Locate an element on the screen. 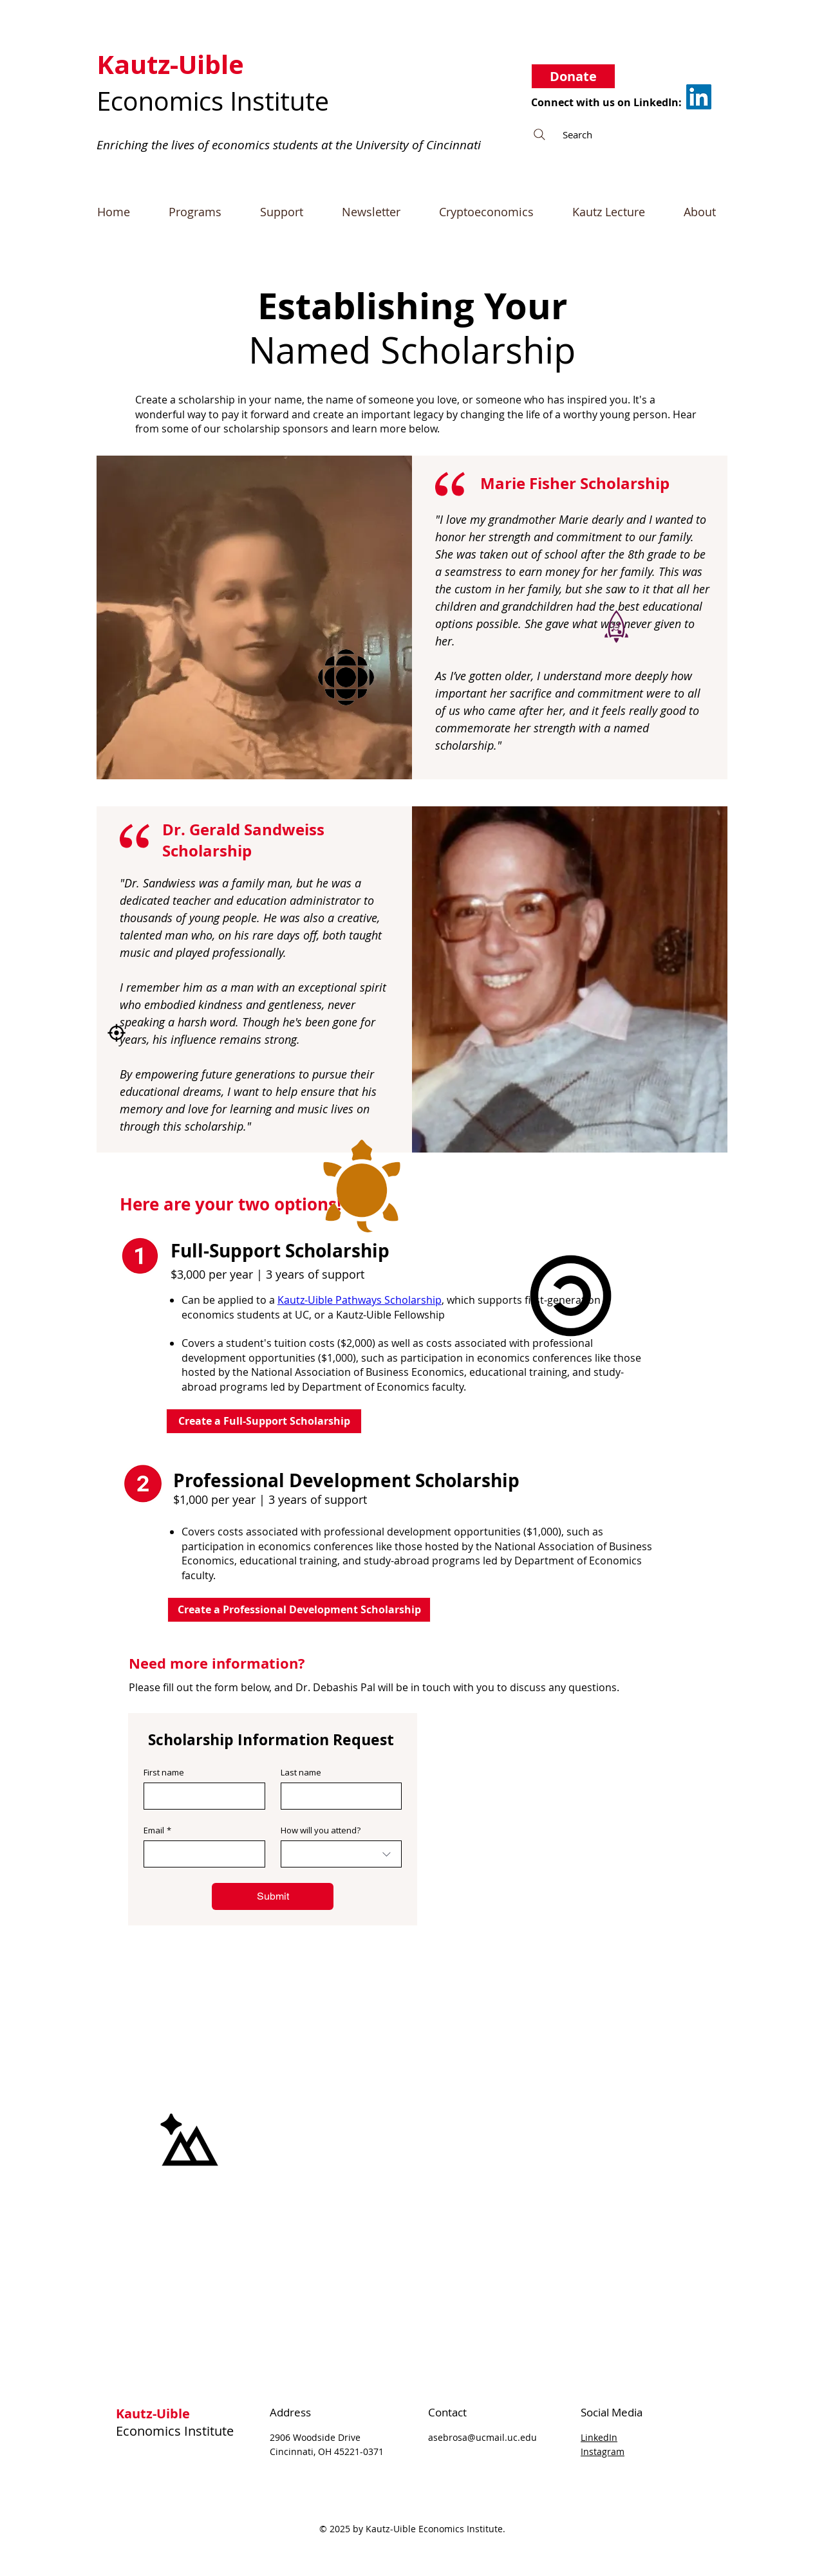  center or focus on current location is located at coordinates (117, 1033).